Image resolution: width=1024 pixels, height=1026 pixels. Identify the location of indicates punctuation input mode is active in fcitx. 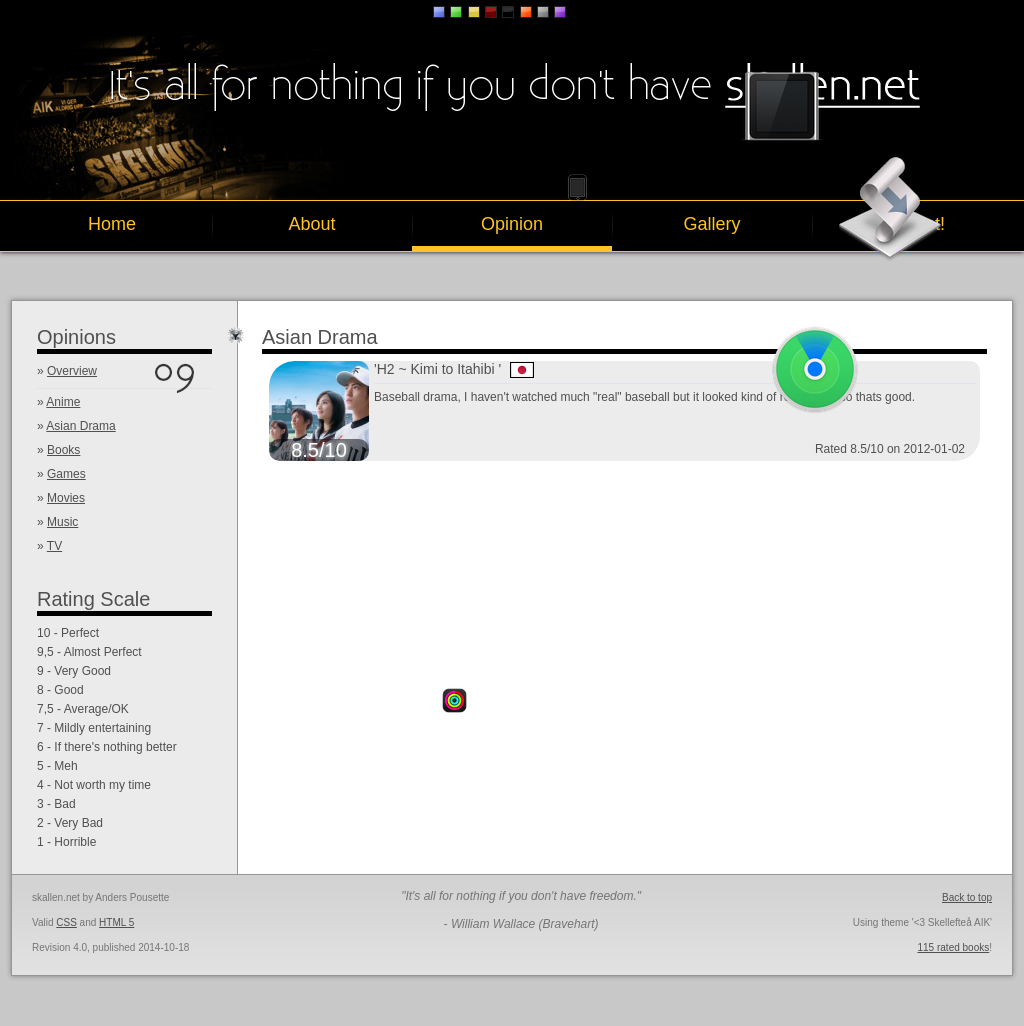
(174, 378).